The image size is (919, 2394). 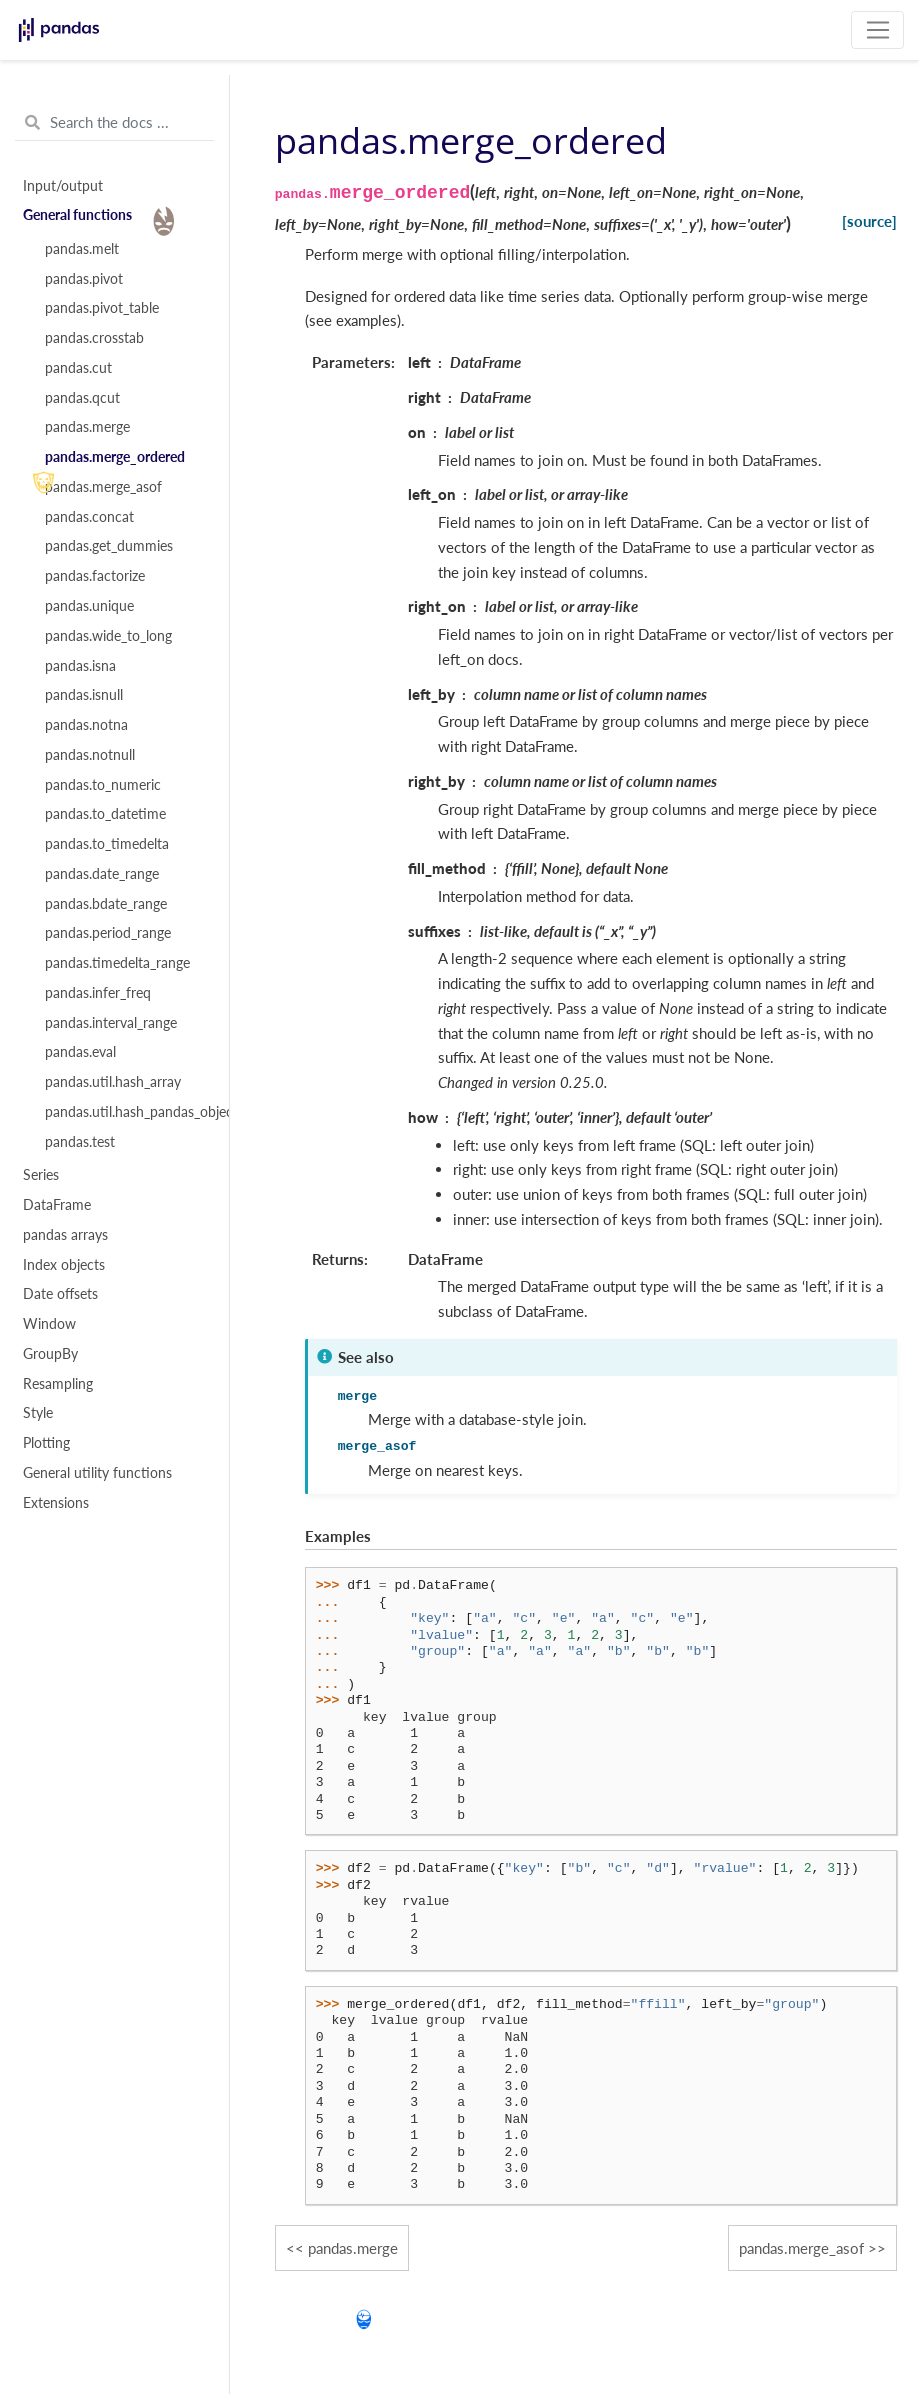 I want to click on select a superhero or villain character, so click(x=163, y=221).